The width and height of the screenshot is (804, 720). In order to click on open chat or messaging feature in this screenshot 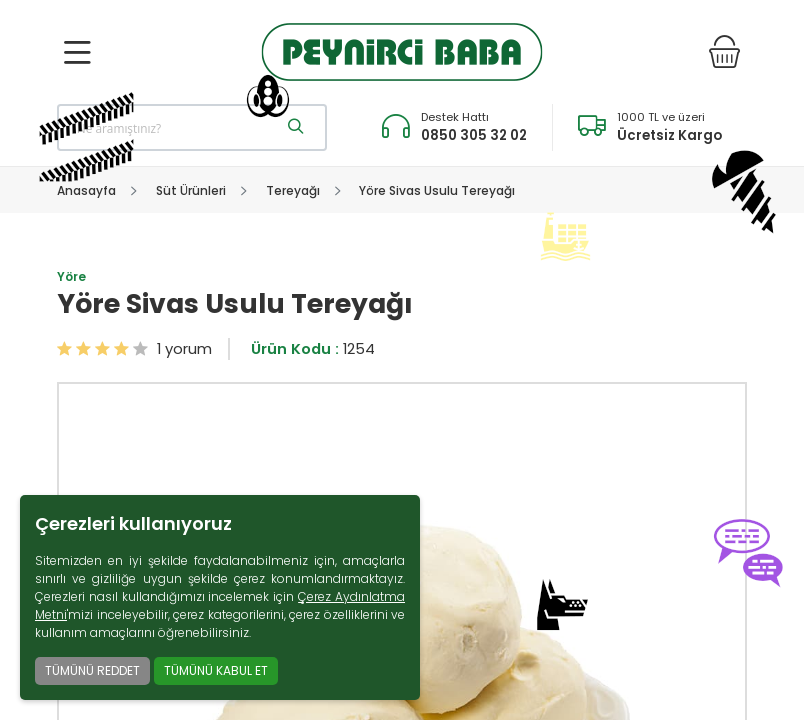, I will do `click(748, 553)`.